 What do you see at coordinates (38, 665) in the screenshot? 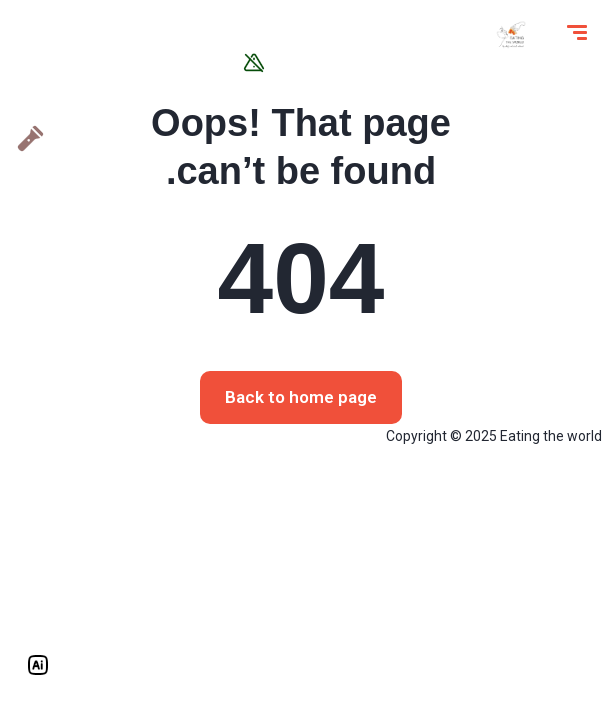
I see `open Adobe Illustrator` at bounding box center [38, 665].